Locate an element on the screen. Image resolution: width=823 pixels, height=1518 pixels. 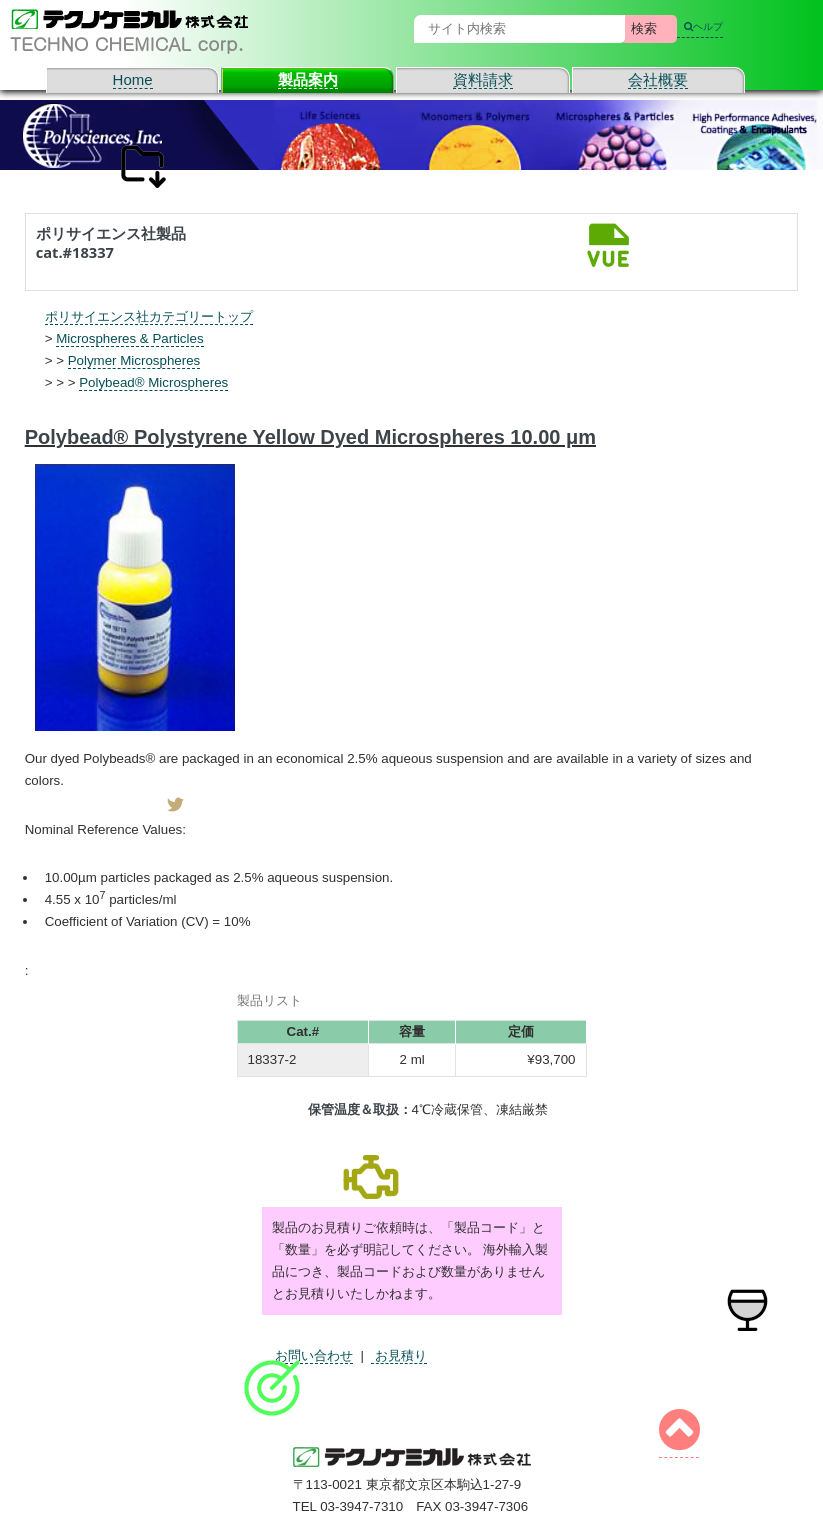
set a goal or objective is located at coordinates (272, 1388).